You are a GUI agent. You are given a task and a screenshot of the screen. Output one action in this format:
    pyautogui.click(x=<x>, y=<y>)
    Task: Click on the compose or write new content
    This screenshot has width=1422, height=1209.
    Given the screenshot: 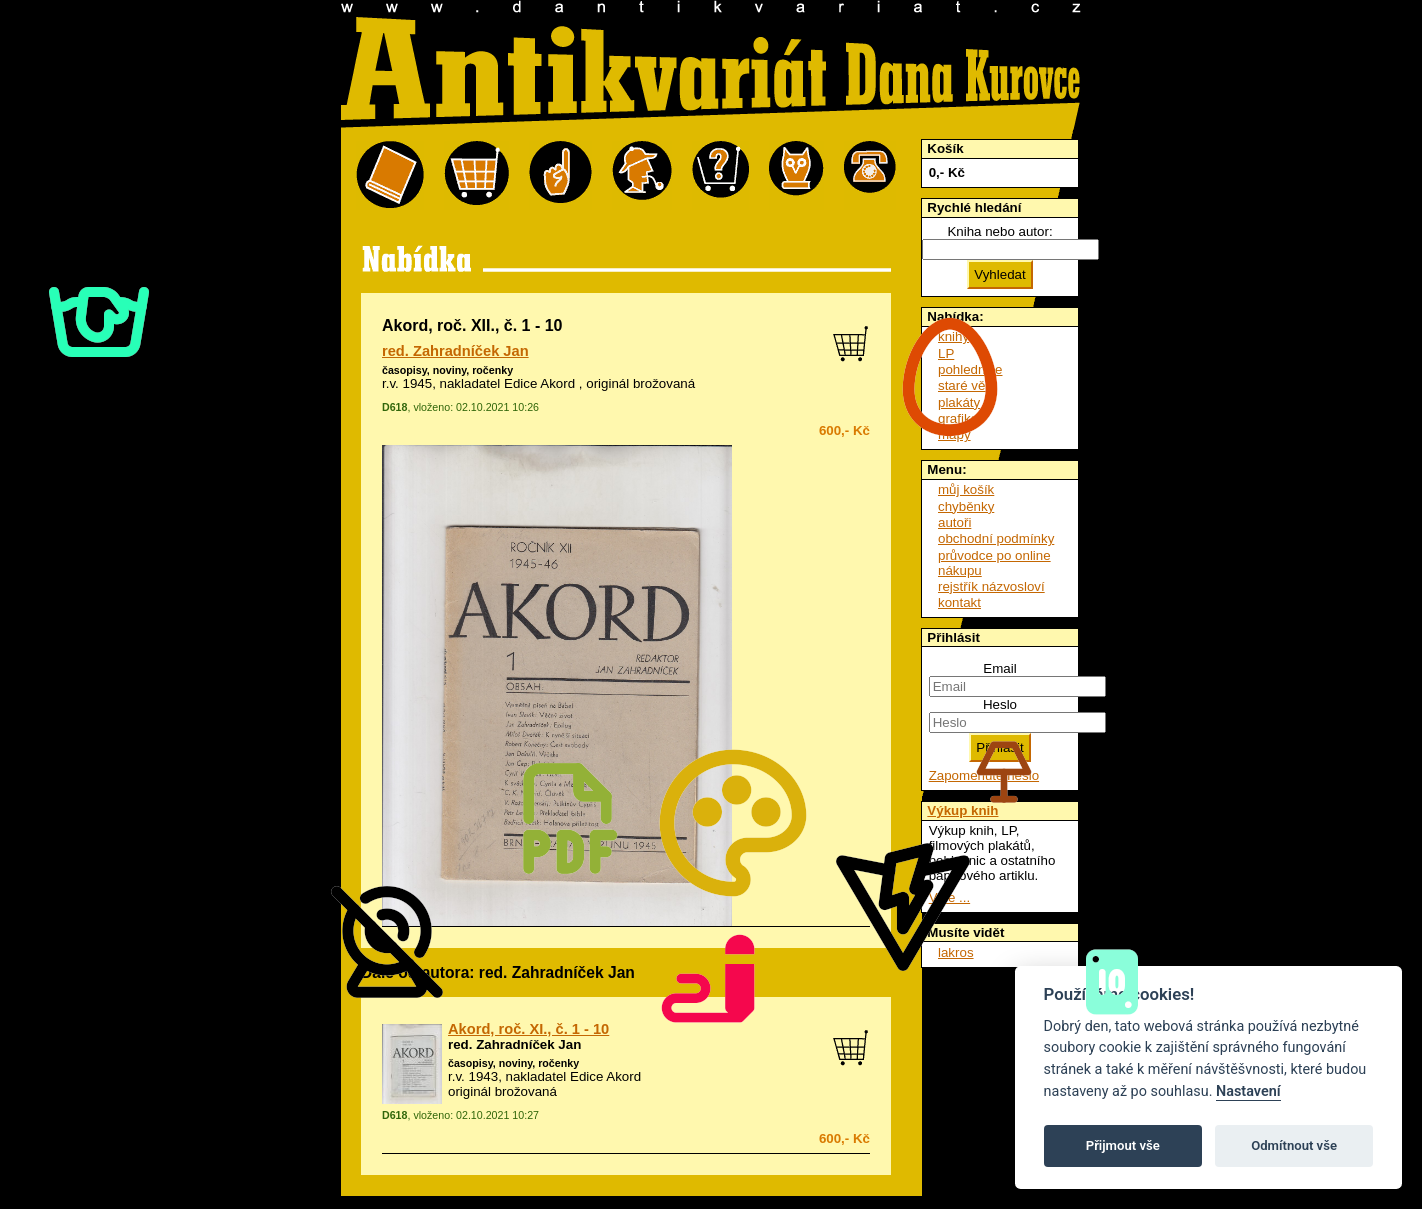 What is the action you would take?
    pyautogui.click(x=710, y=983)
    